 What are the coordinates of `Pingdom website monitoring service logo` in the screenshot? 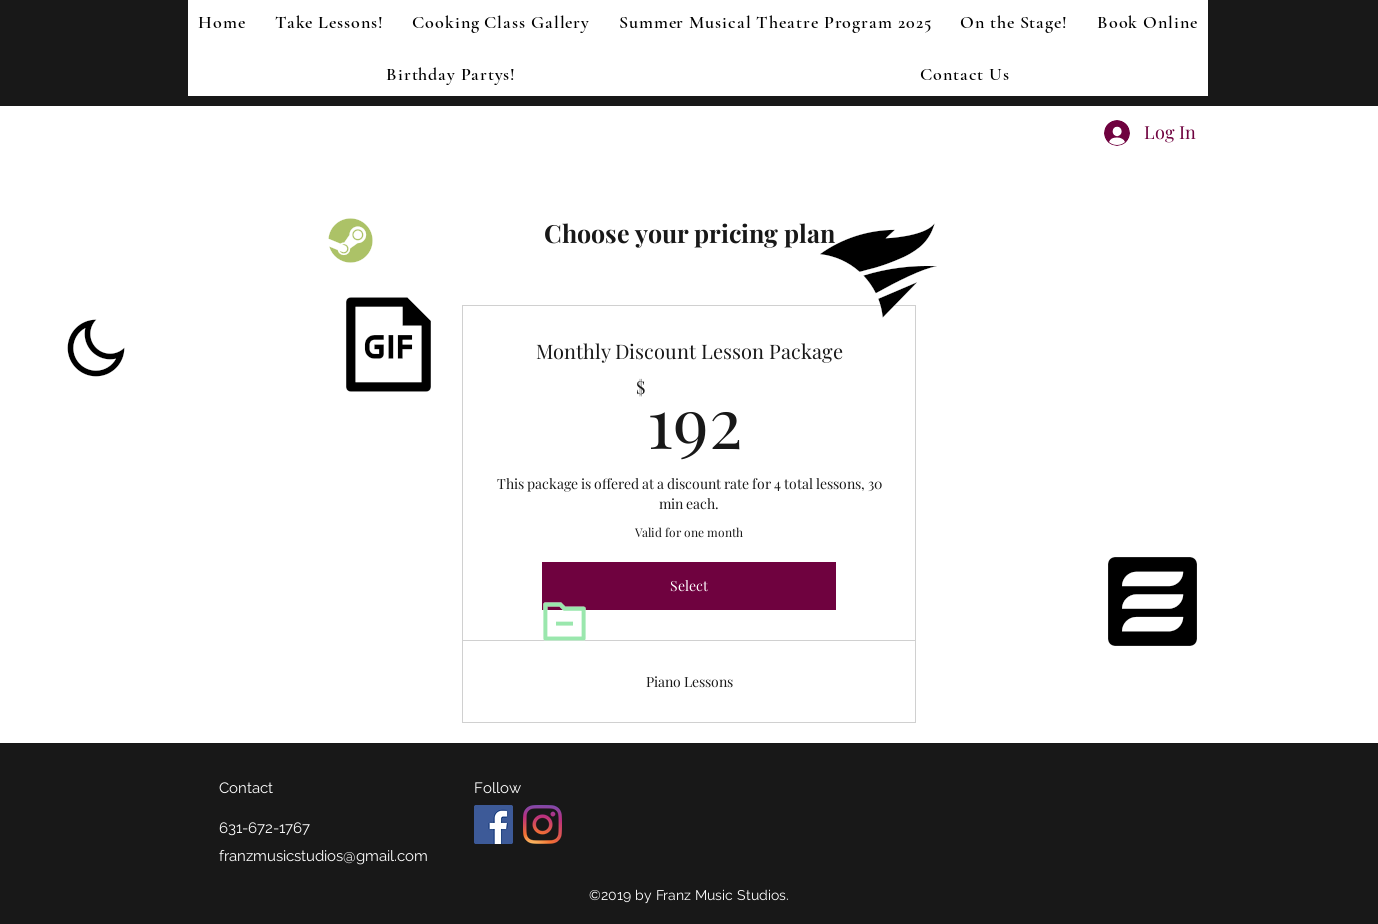 It's located at (878, 270).